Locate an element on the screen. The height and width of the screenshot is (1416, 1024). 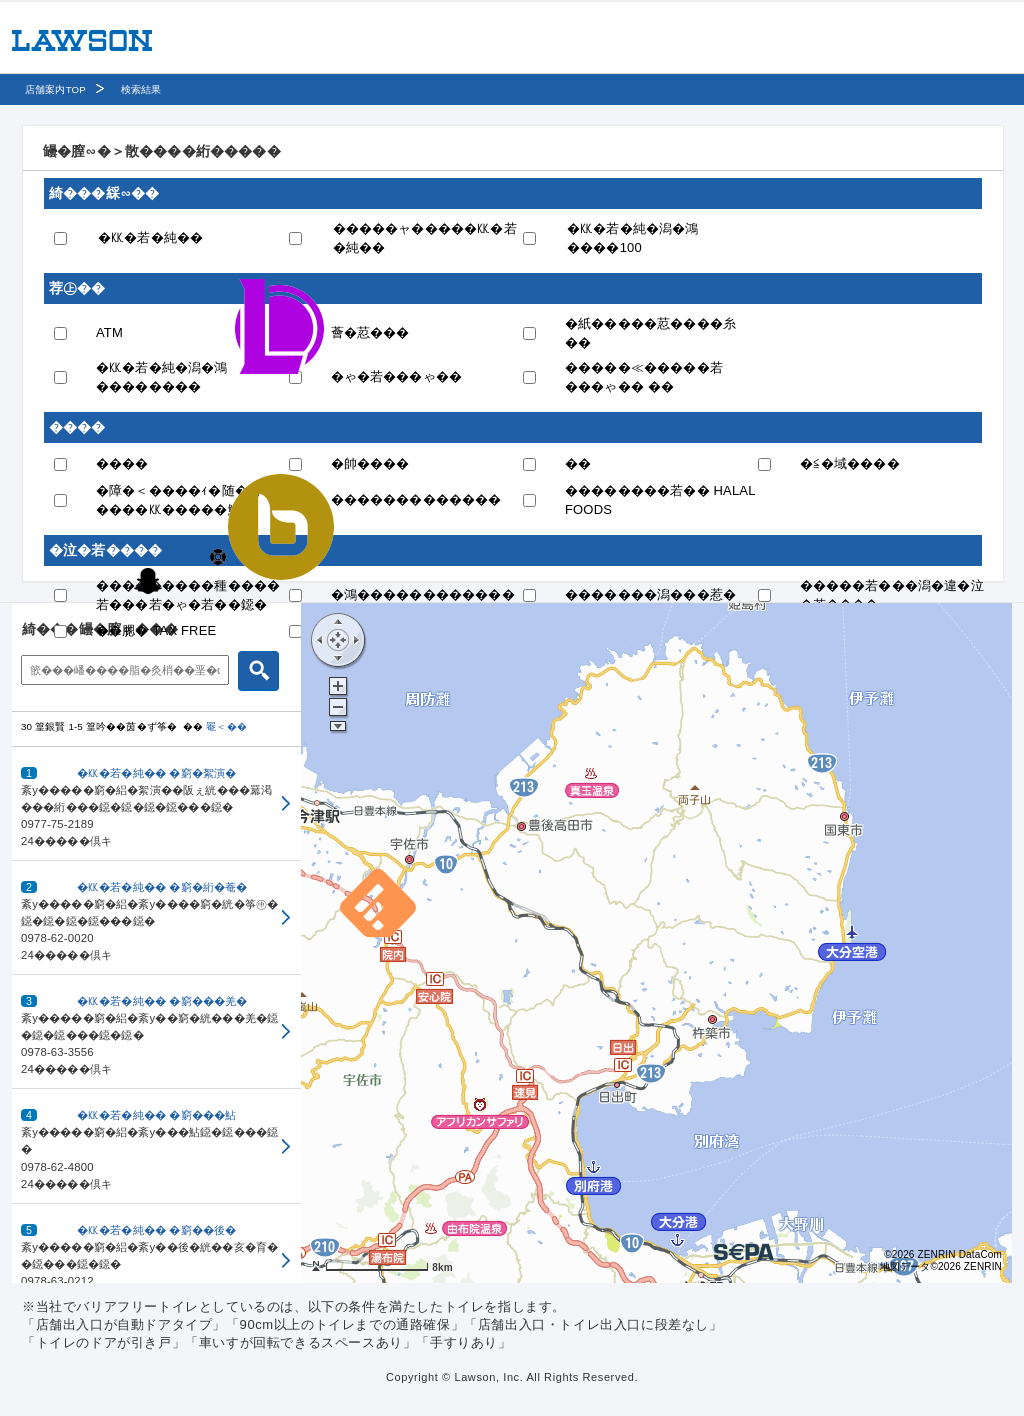
launch League of Legends is located at coordinates (279, 326).